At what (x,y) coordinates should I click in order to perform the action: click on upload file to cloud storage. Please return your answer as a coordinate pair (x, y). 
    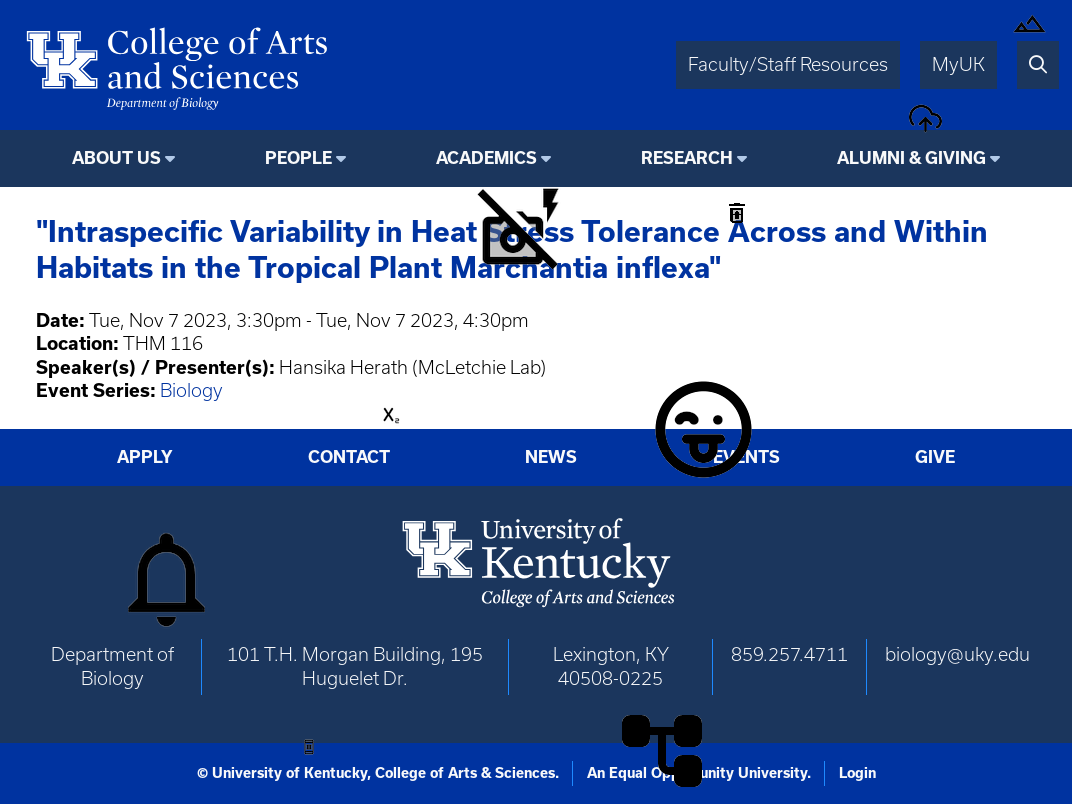
    Looking at the image, I should click on (925, 118).